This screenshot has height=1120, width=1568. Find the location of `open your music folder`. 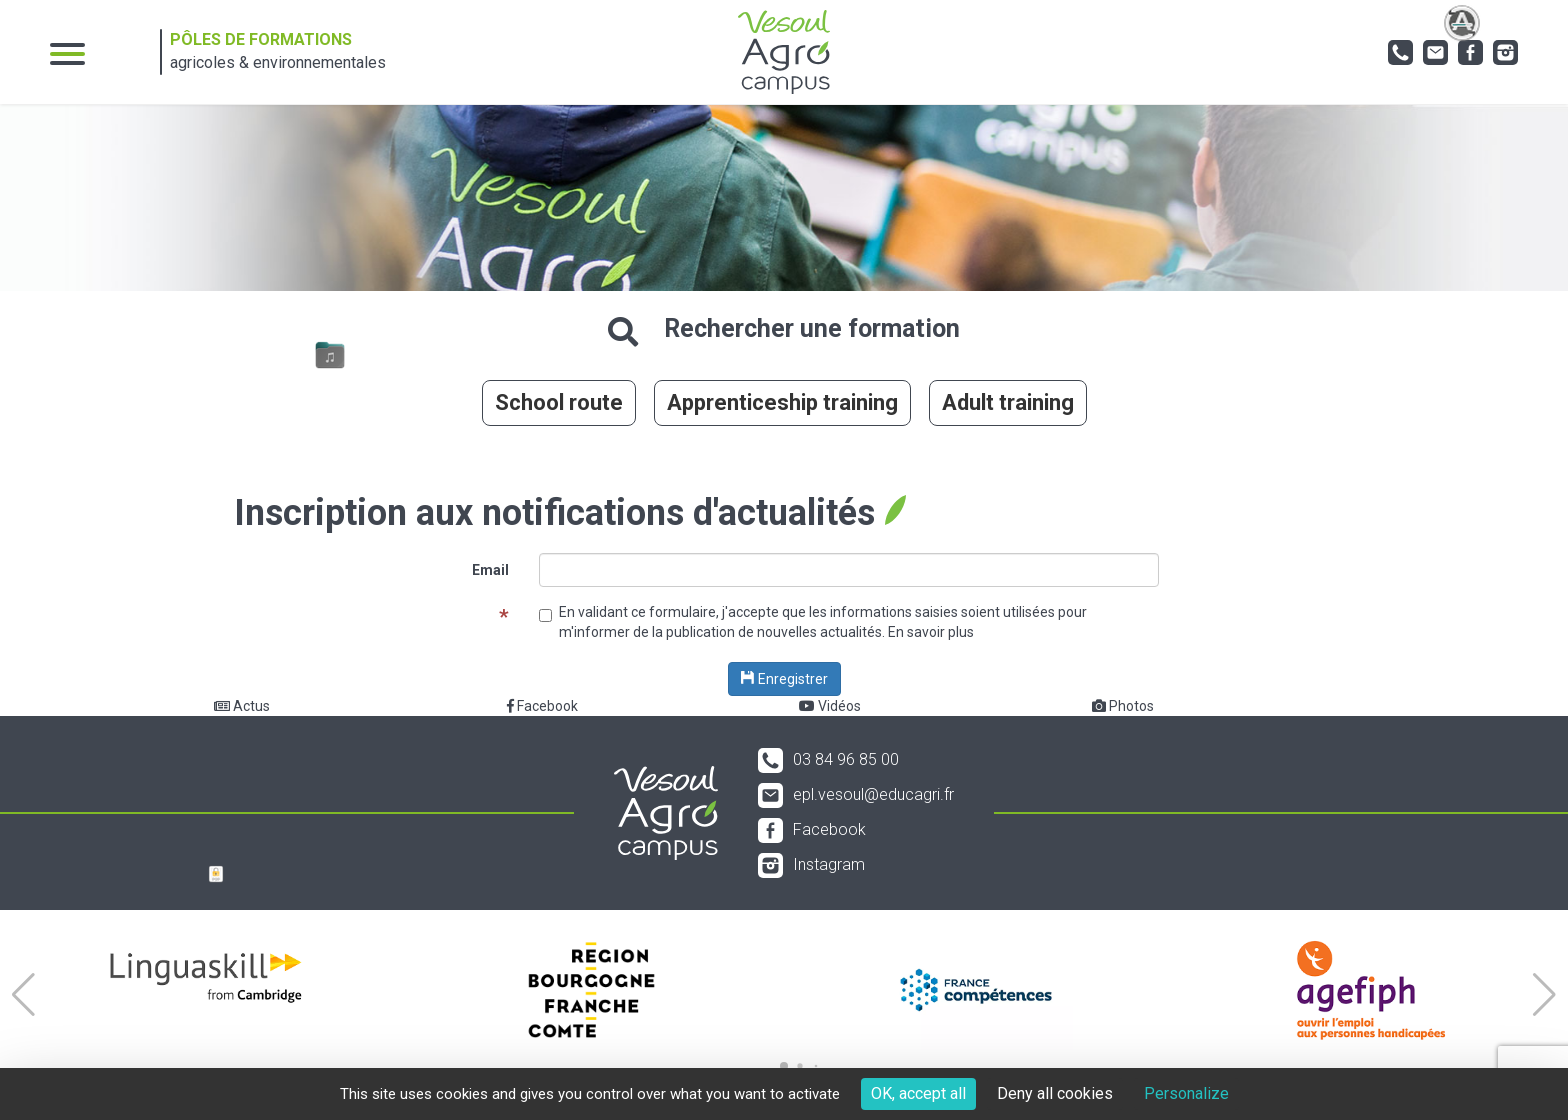

open your music folder is located at coordinates (330, 355).